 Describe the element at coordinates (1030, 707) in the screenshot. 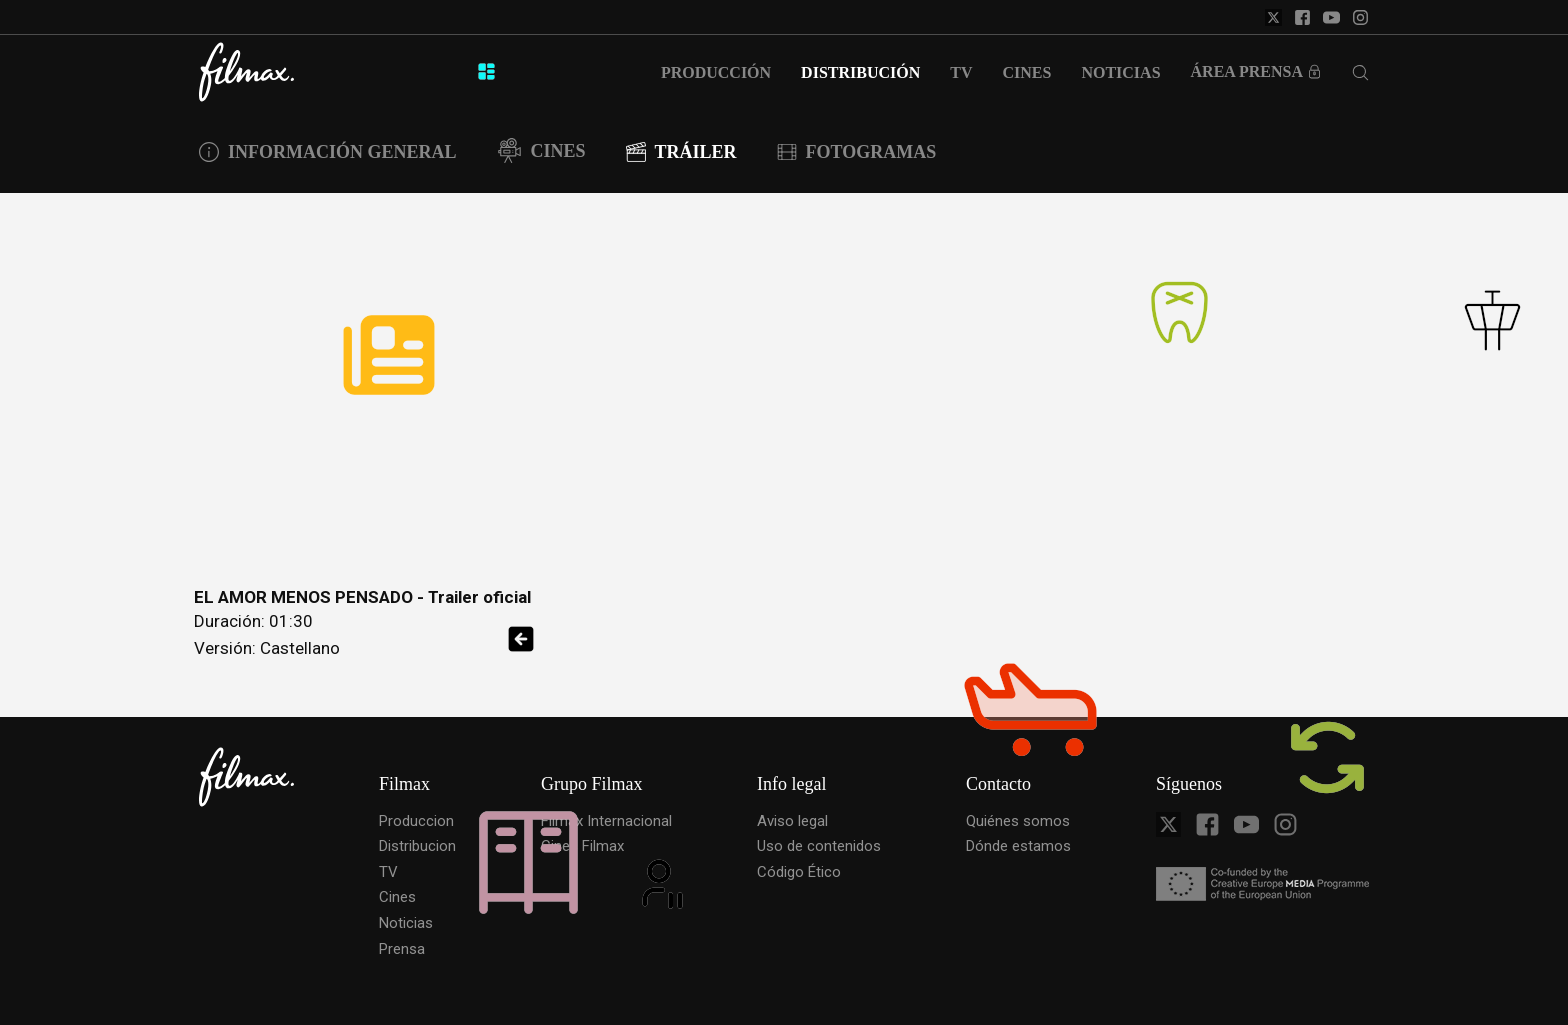

I see `airplane taxiing on the ground` at that location.